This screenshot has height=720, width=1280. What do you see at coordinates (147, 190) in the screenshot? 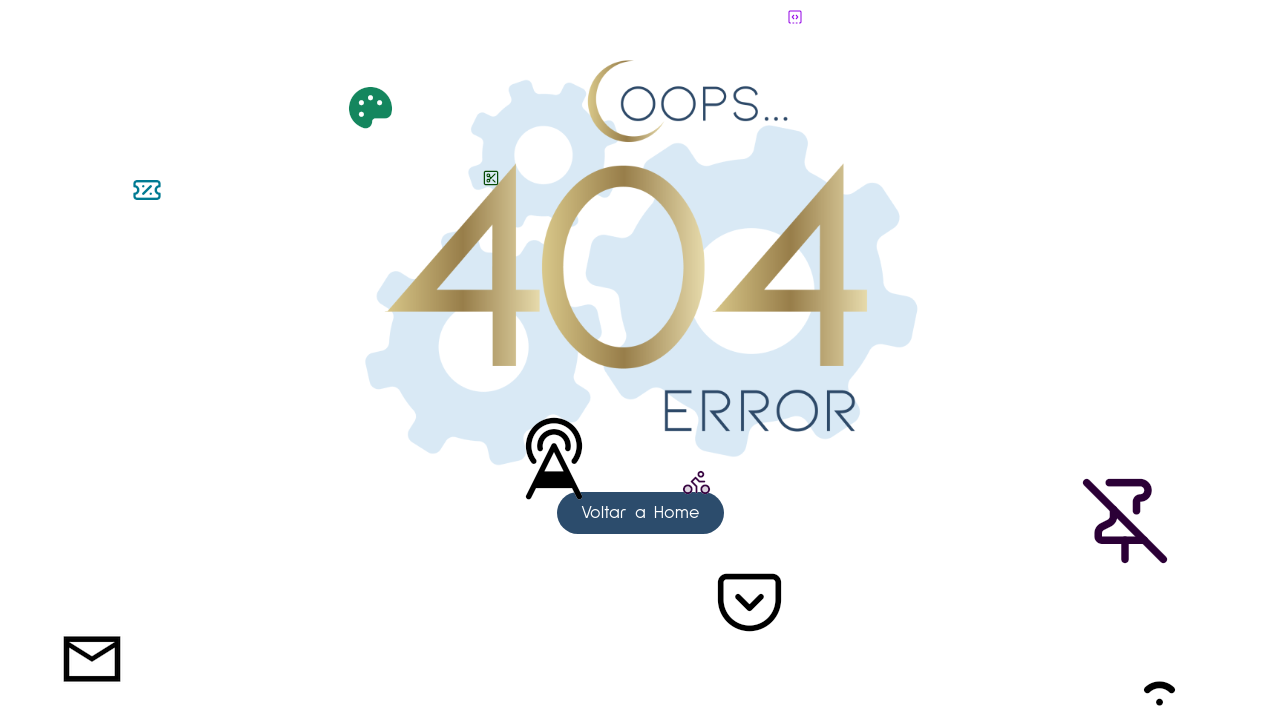
I see `apply a discount or promo code` at bounding box center [147, 190].